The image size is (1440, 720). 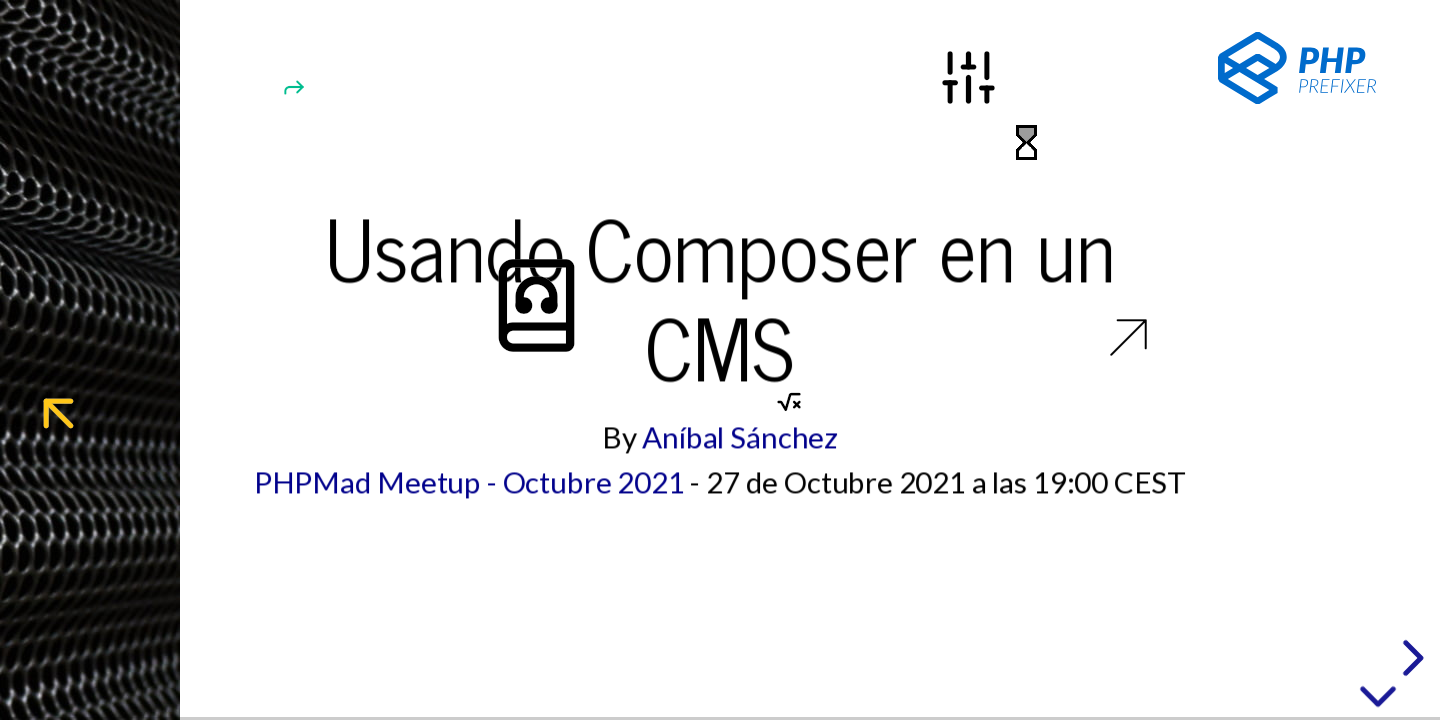 I want to click on access mathematical functions or calculator, so click(x=789, y=402).